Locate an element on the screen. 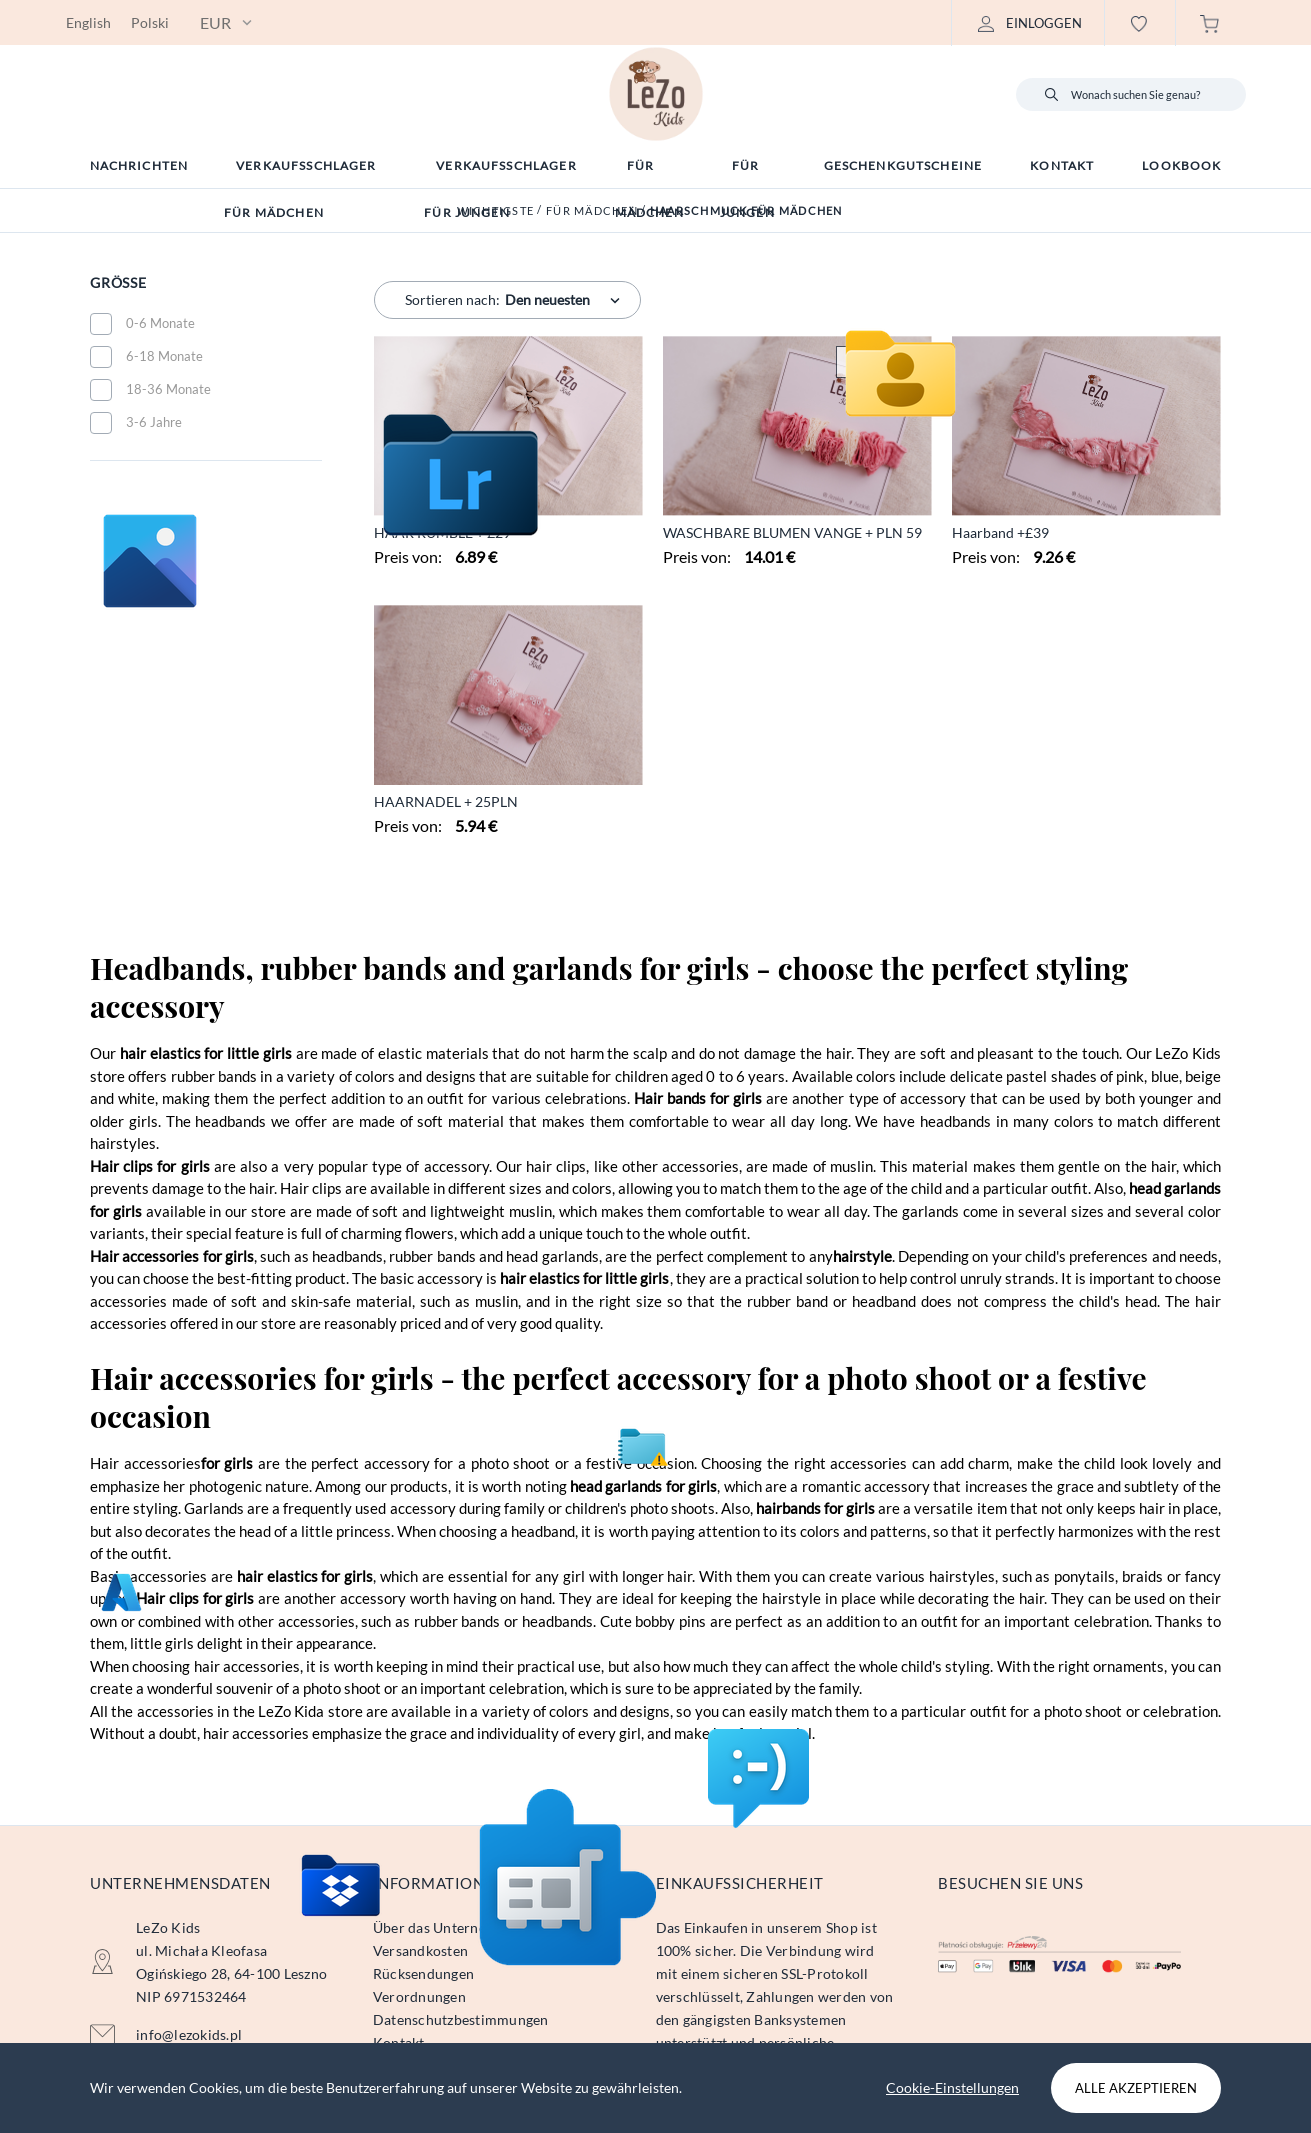  open the messaging app is located at coordinates (758, 1779).